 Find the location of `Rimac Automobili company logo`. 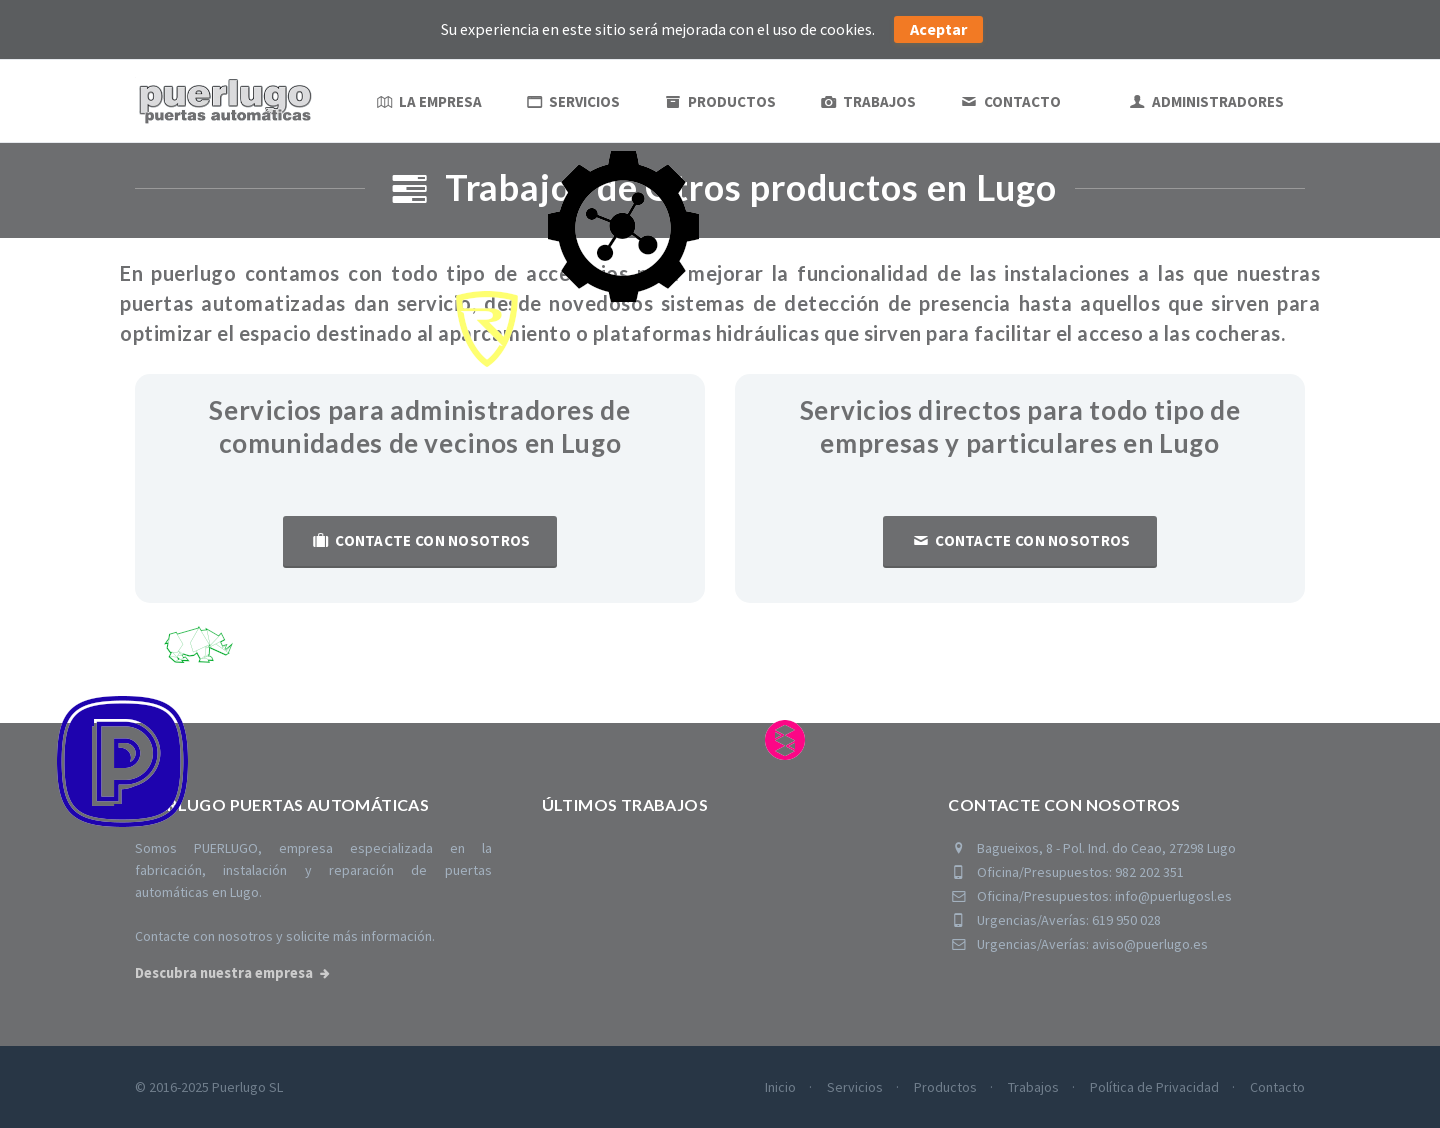

Rimac Automobili company logo is located at coordinates (487, 329).